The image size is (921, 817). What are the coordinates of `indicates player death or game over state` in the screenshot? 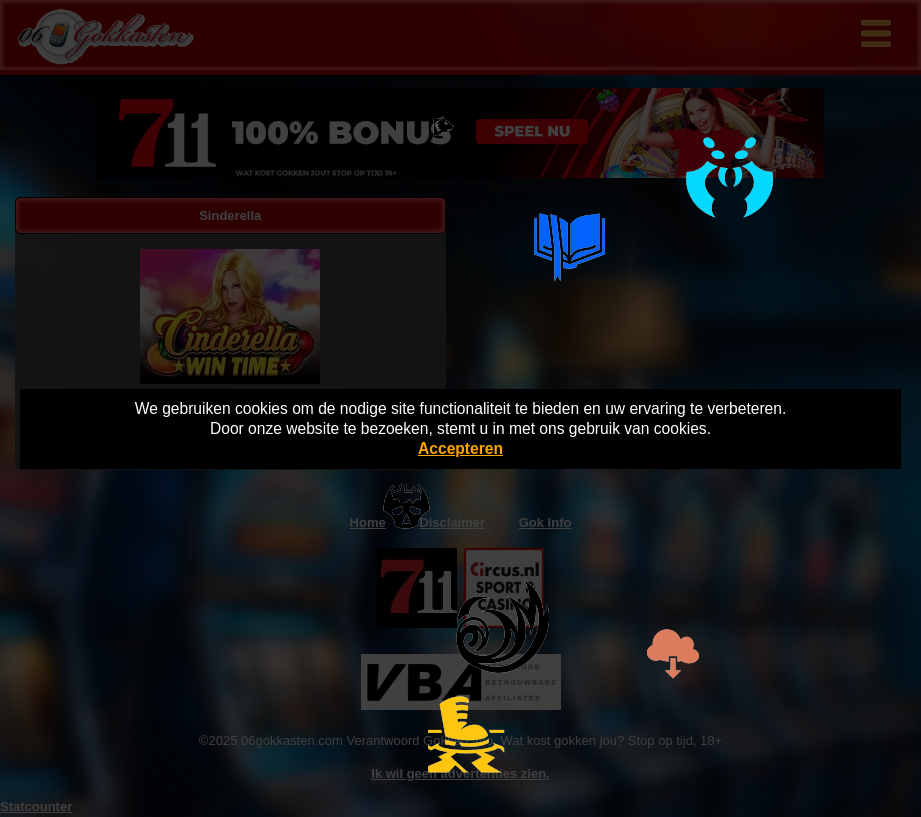 It's located at (406, 506).